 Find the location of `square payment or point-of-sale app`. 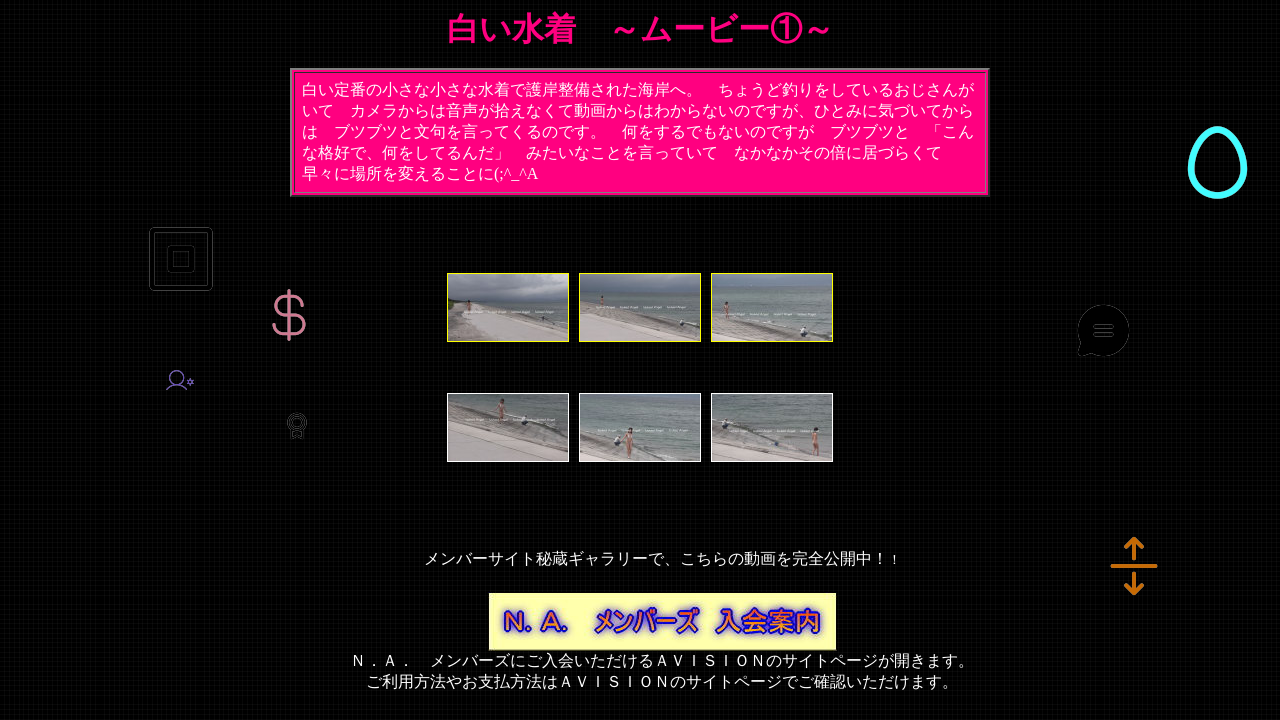

square payment or point-of-sale app is located at coordinates (181, 259).